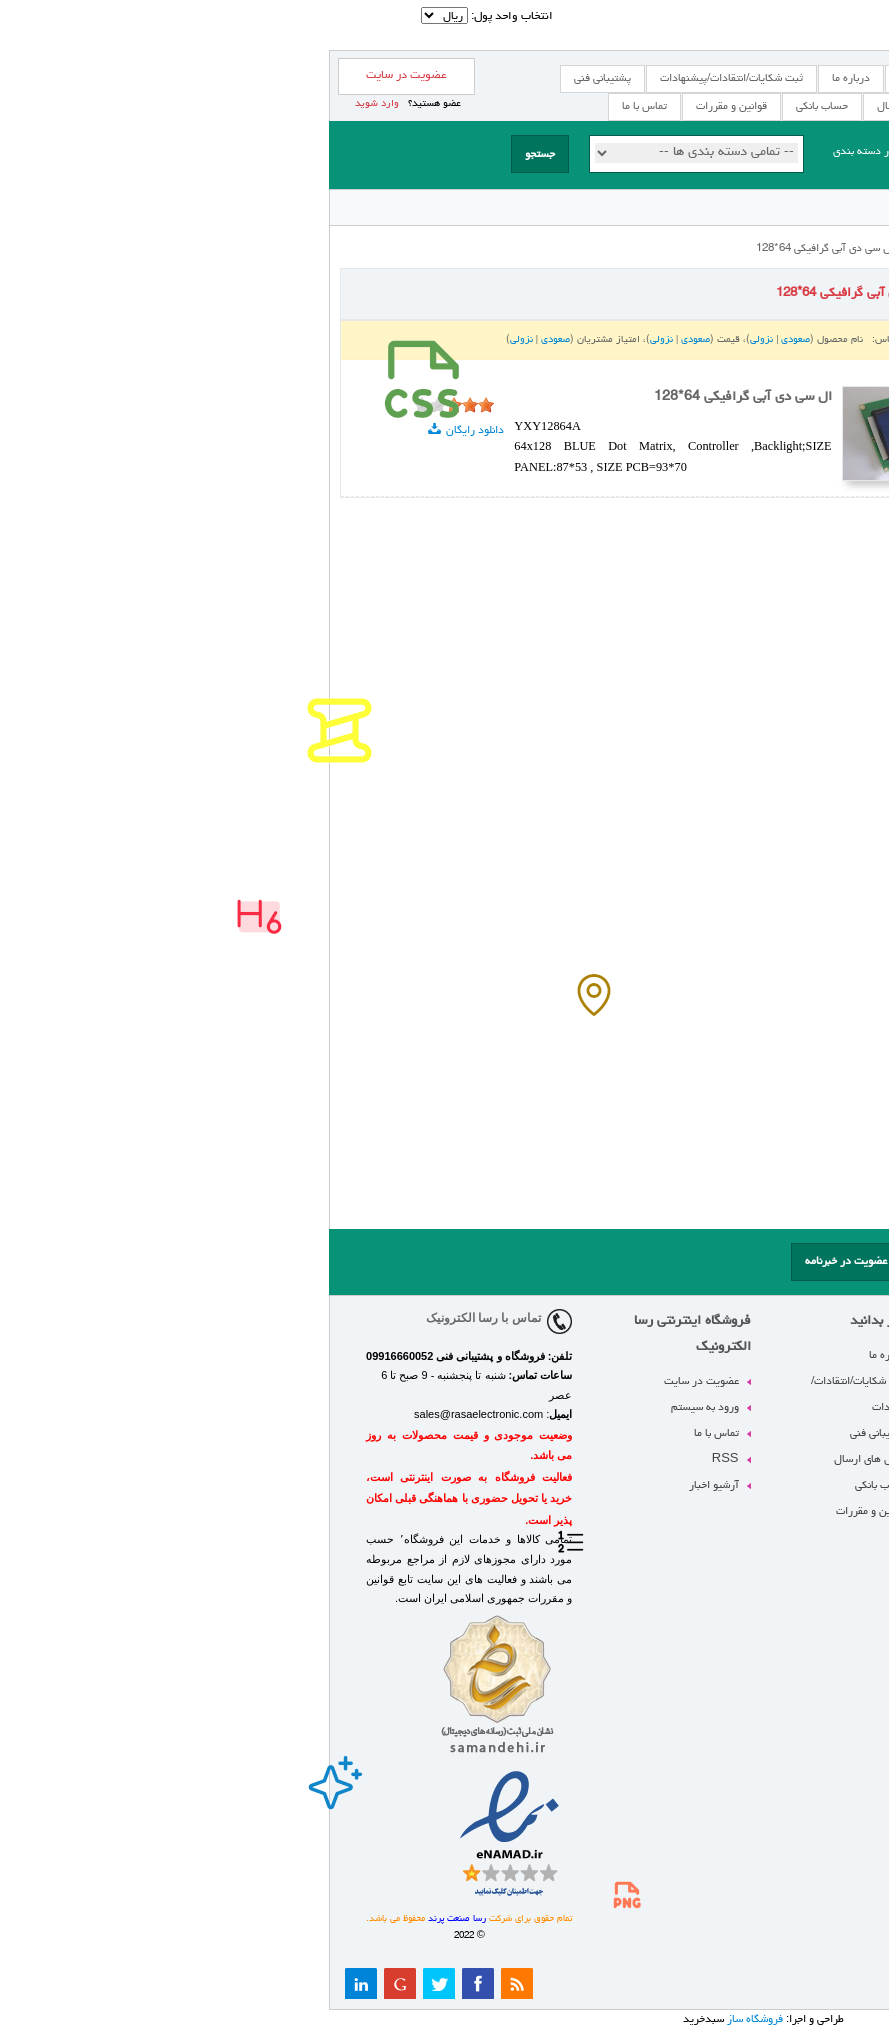 This screenshot has height=2029, width=889. Describe the element at coordinates (594, 995) in the screenshot. I see `view or set a location on the map` at that location.